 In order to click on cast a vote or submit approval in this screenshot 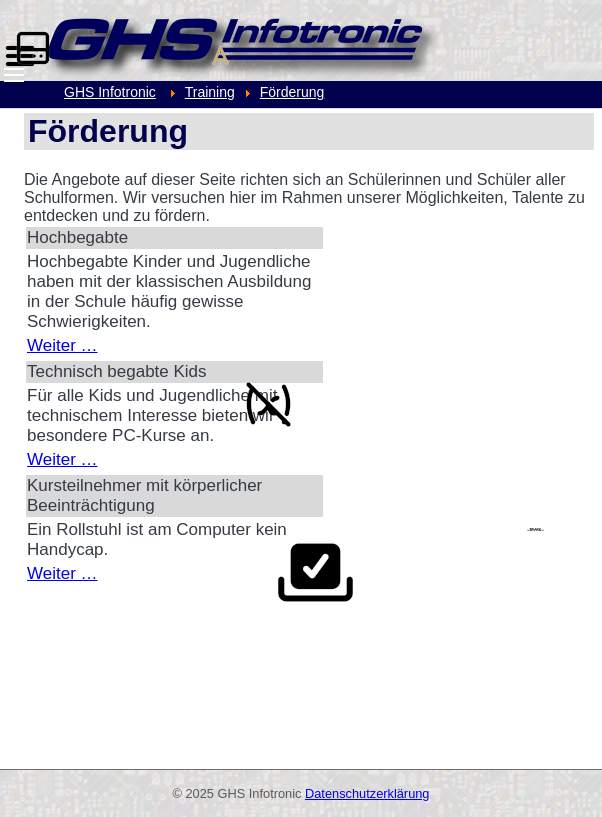, I will do `click(315, 572)`.